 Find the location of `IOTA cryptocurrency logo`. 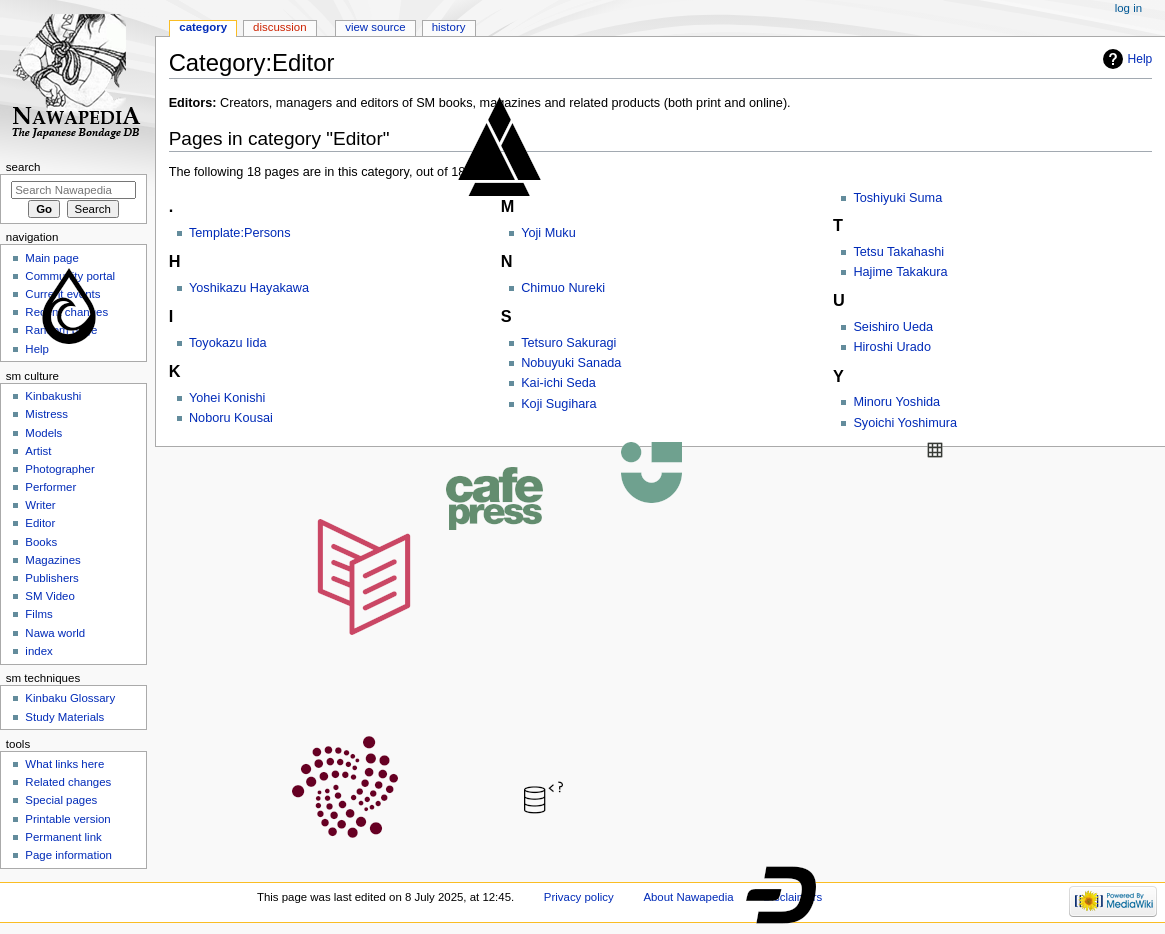

IOTA cryptocurrency logo is located at coordinates (345, 787).